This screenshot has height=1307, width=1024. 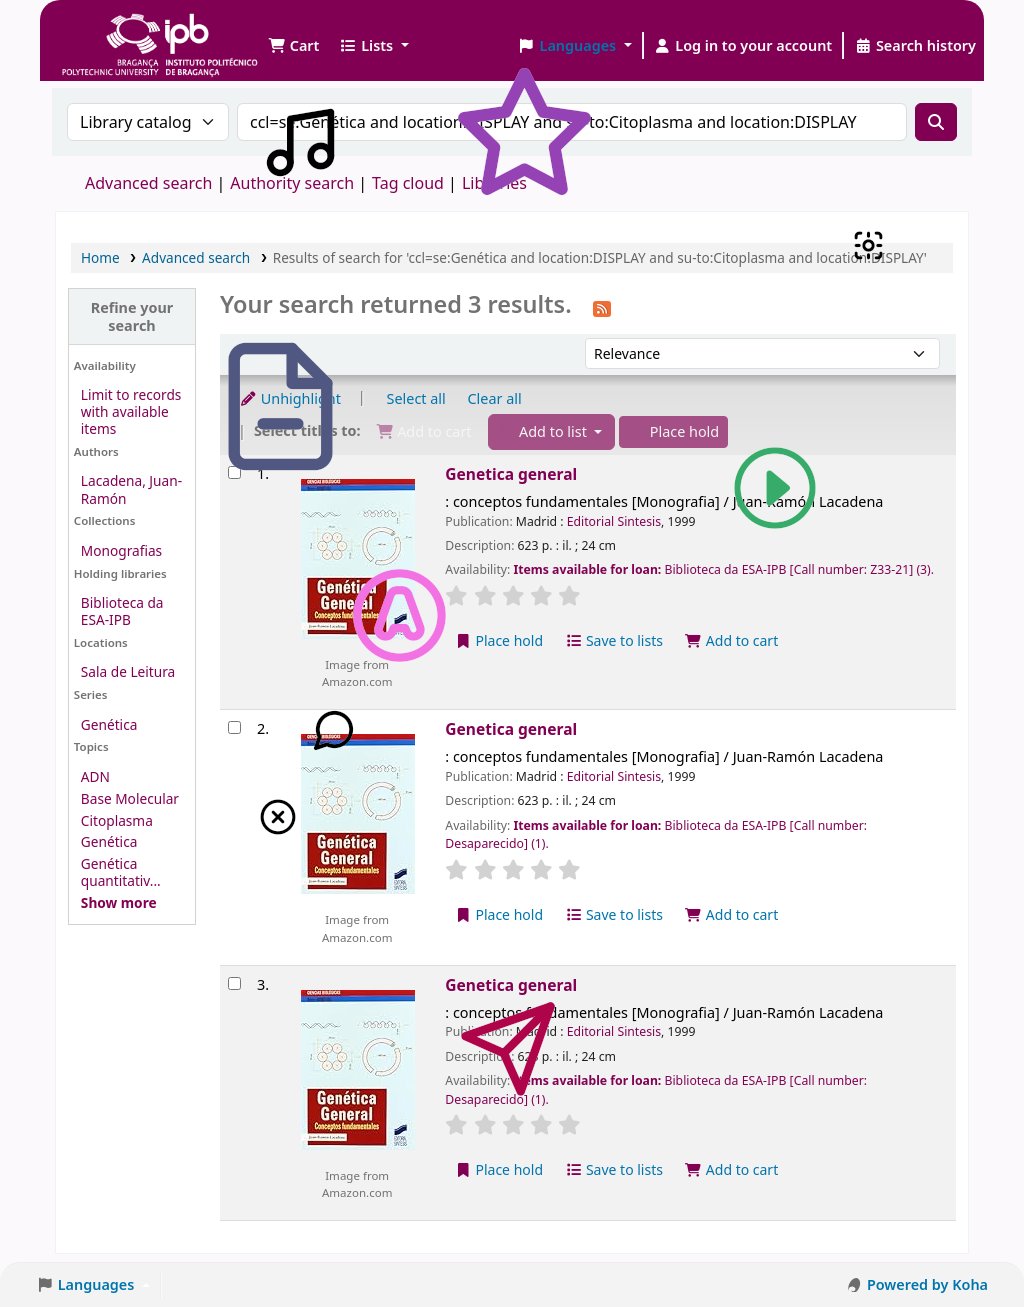 What do you see at coordinates (868, 245) in the screenshot?
I see `activate camera or photo sensor` at bounding box center [868, 245].